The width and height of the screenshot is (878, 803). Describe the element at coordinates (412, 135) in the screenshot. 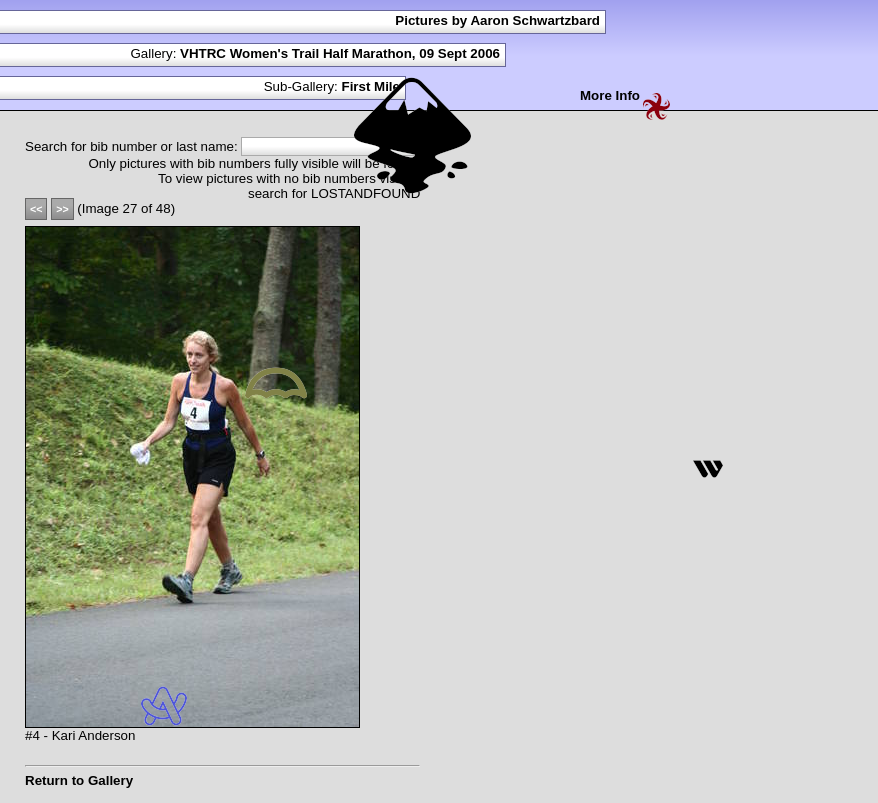

I see `open Inkscape vector graphics editor` at that location.